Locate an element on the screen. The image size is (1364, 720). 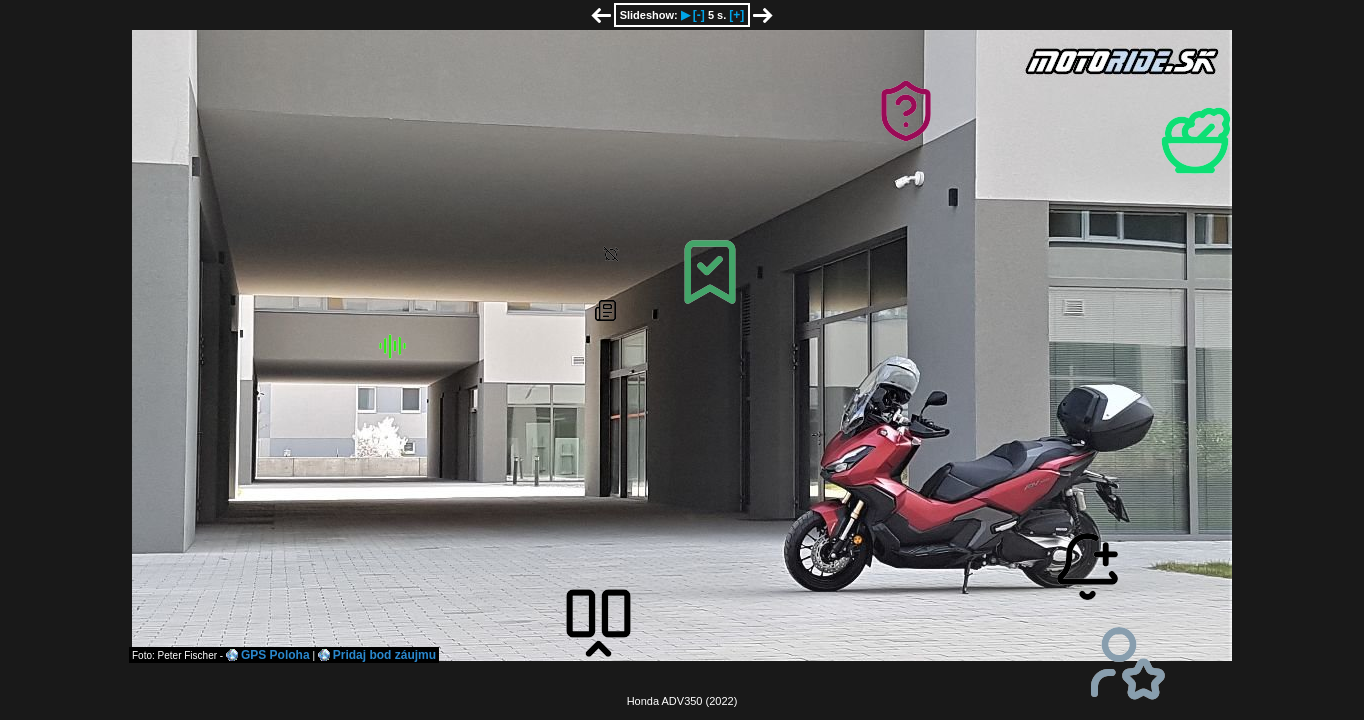
align items to bottom edge is located at coordinates (598, 621).